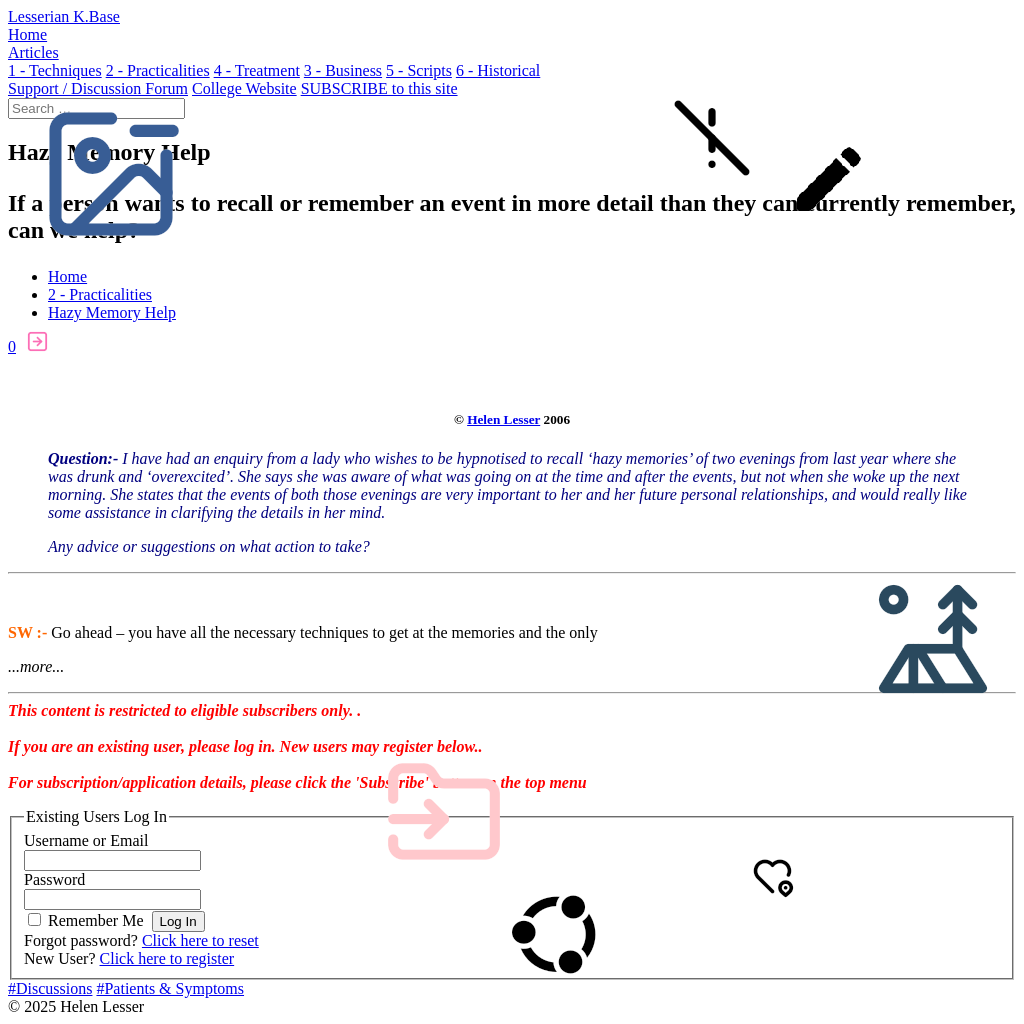 This screenshot has width=1024, height=1024. Describe the element at coordinates (772, 876) in the screenshot. I see `save this location to favorites` at that location.